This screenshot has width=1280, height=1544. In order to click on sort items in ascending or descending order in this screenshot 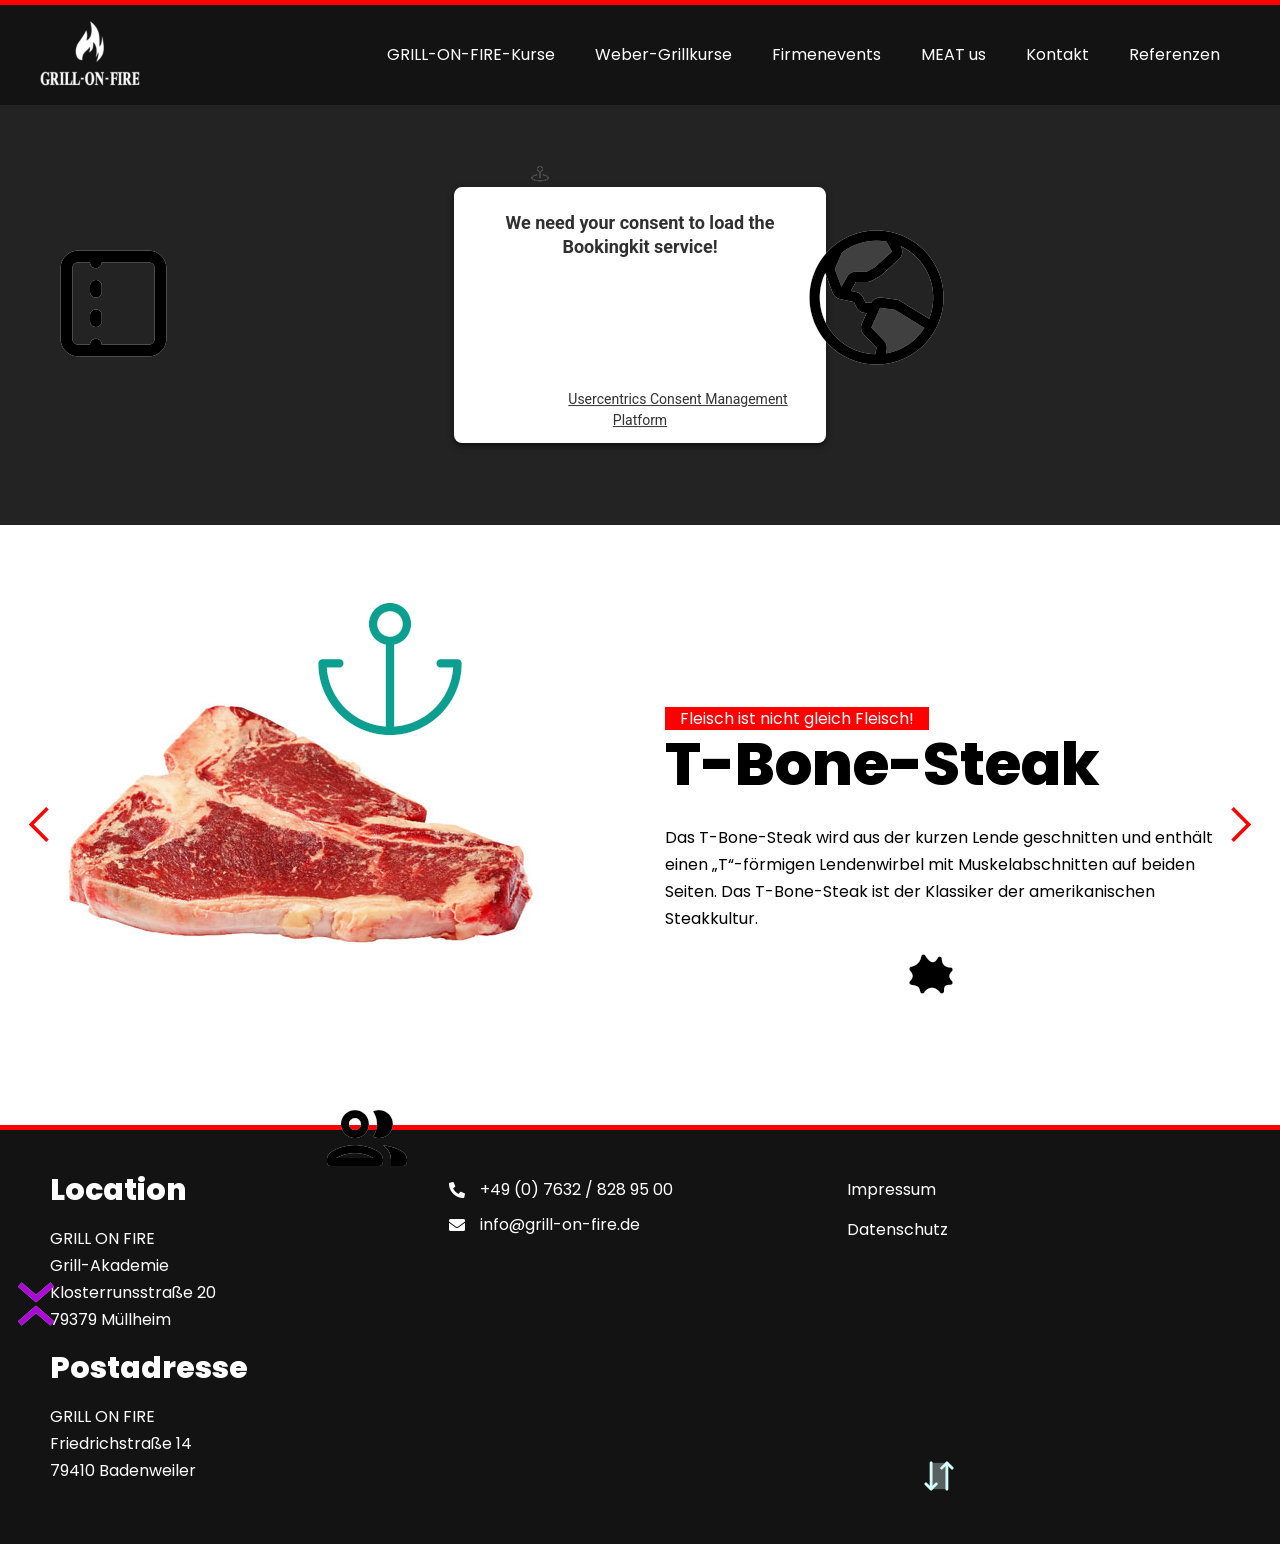, I will do `click(939, 1476)`.